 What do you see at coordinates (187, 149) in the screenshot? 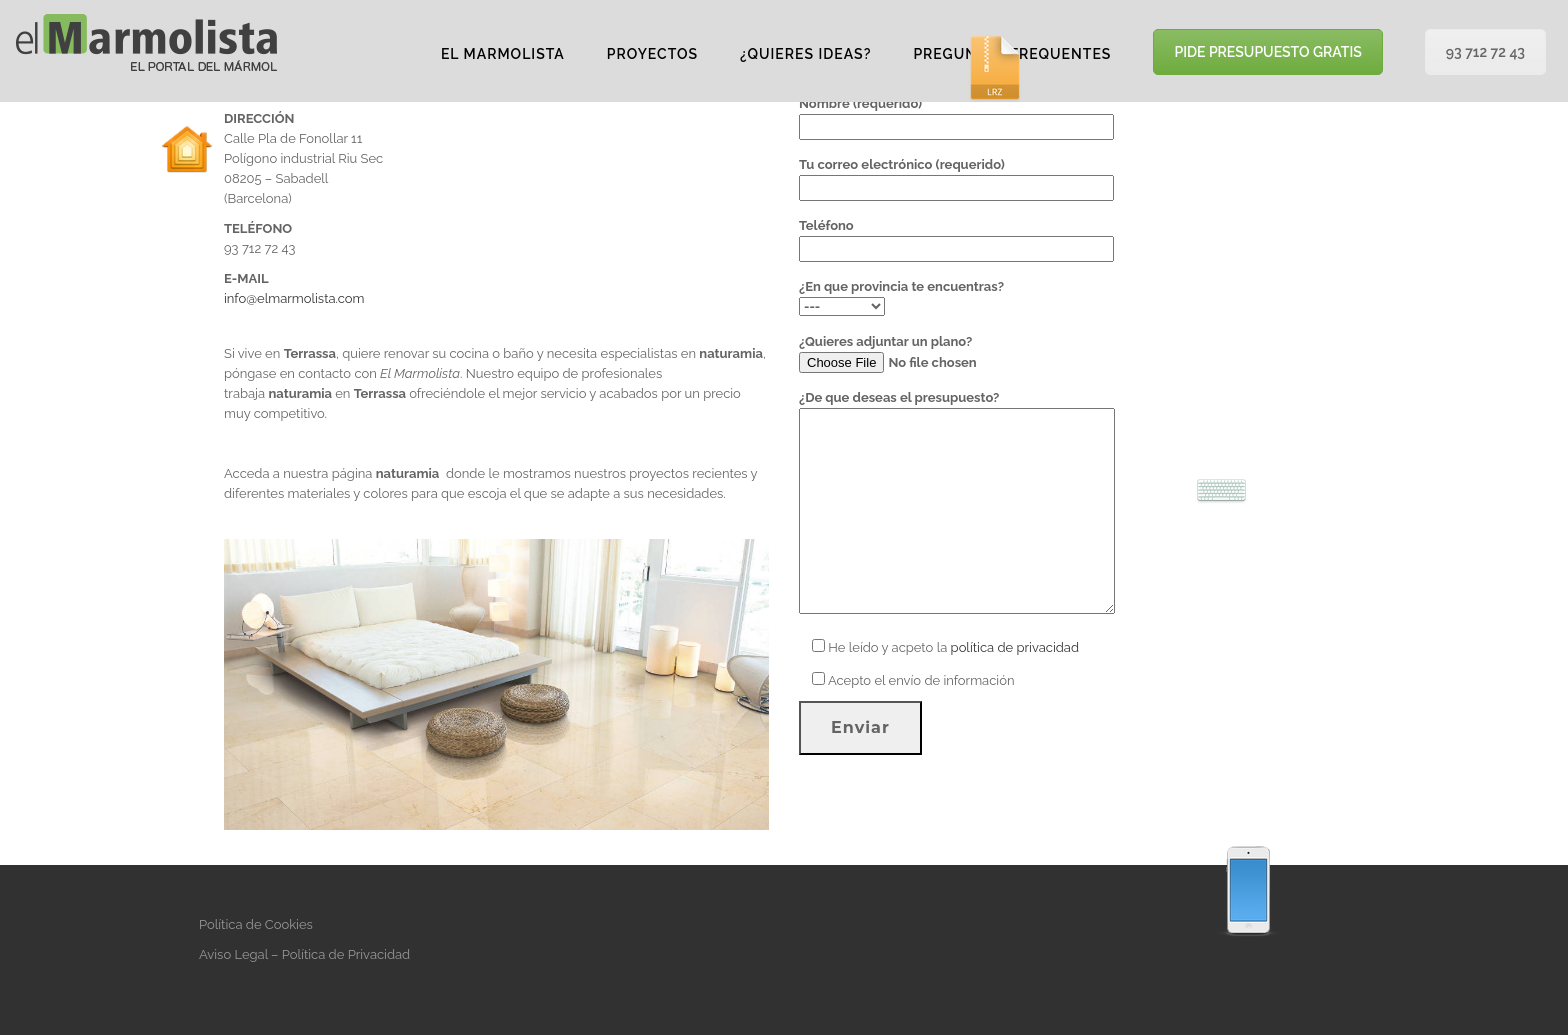
I see `open home settings or preferences` at bounding box center [187, 149].